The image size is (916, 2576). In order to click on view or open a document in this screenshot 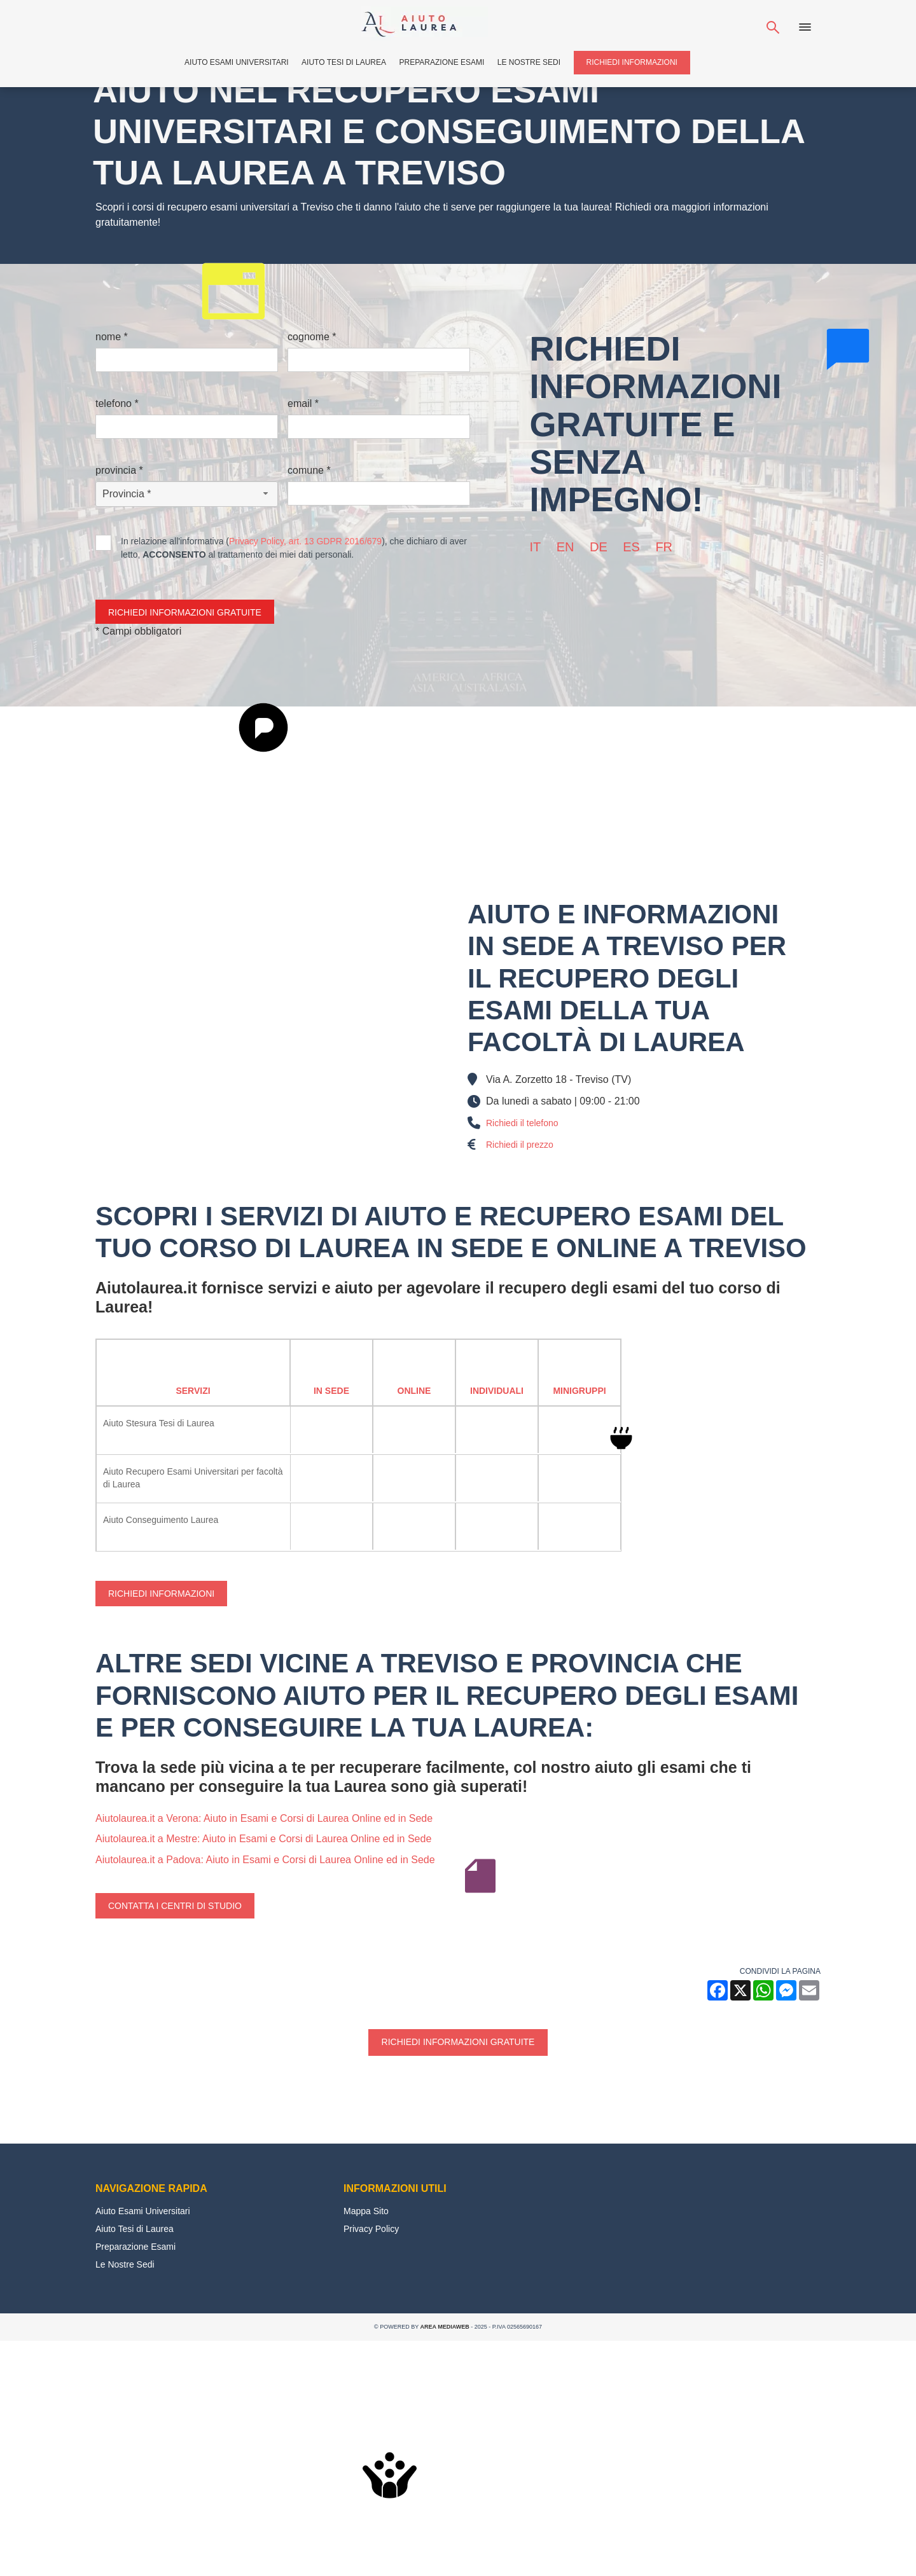, I will do `click(480, 1876)`.